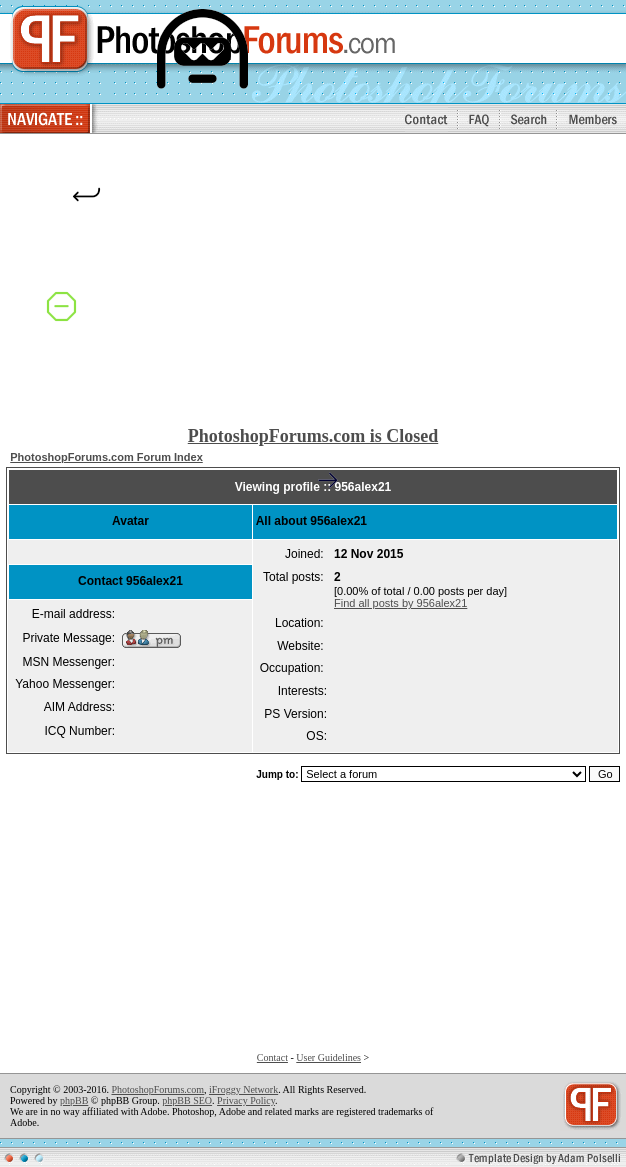 This screenshot has width=626, height=1167. What do you see at coordinates (86, 194) in the screenshot?
I see `go back to previous screen or step` at bounding box center [86, 194].